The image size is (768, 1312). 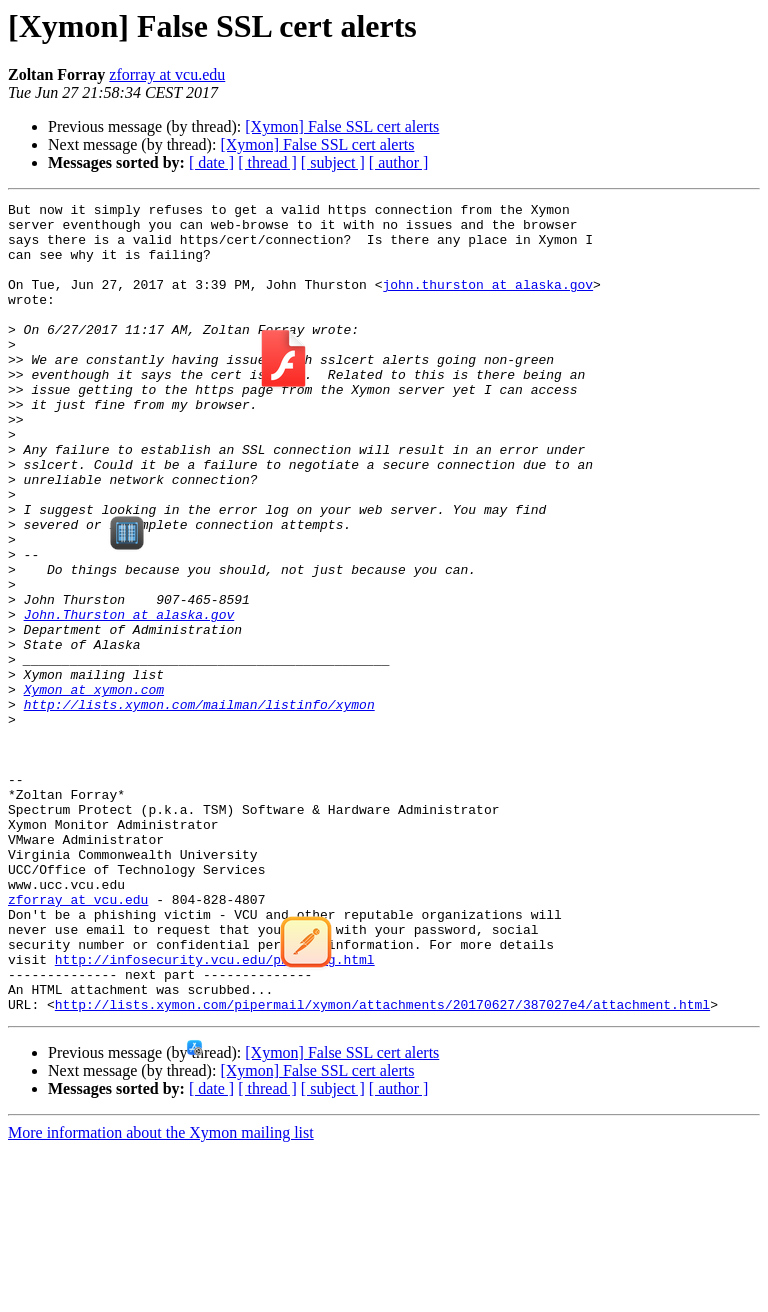 What do you see at coordinates (283, 359) in the screenshot?
I see `flash video file type indicator` at bounding box center [283, 359].